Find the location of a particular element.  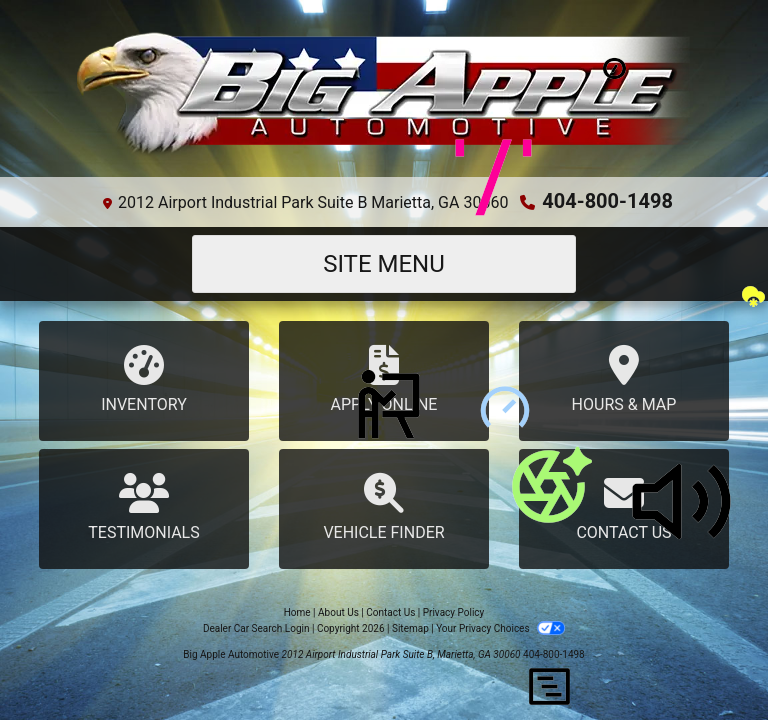

access slash commands menu is located at coordinates (493, 177).